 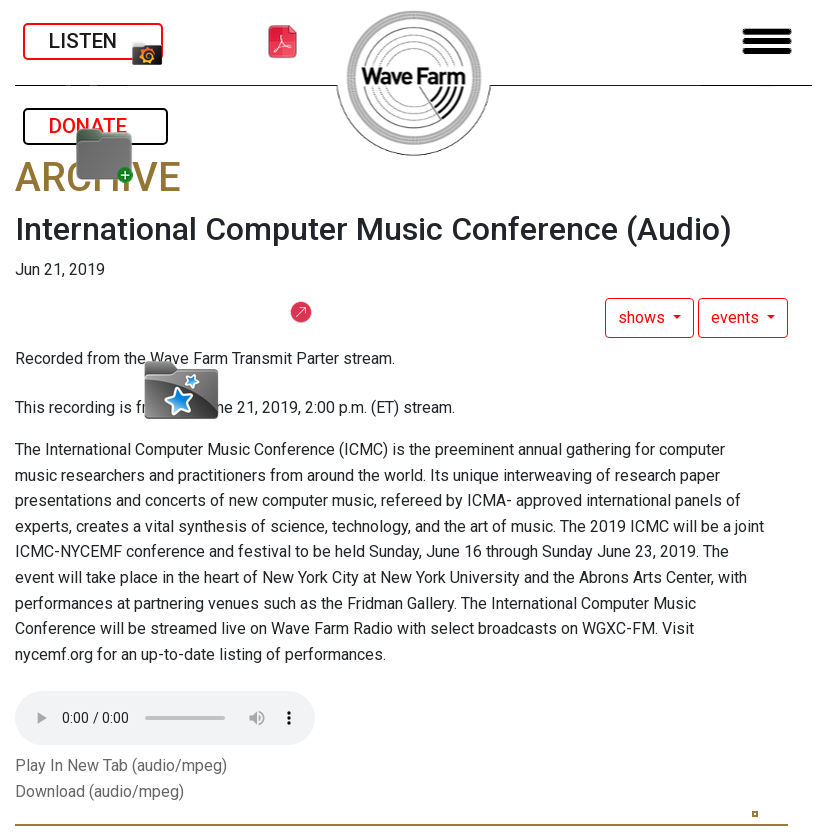 I want to click on open a compressed PDF file, so click(x=282, y=41).